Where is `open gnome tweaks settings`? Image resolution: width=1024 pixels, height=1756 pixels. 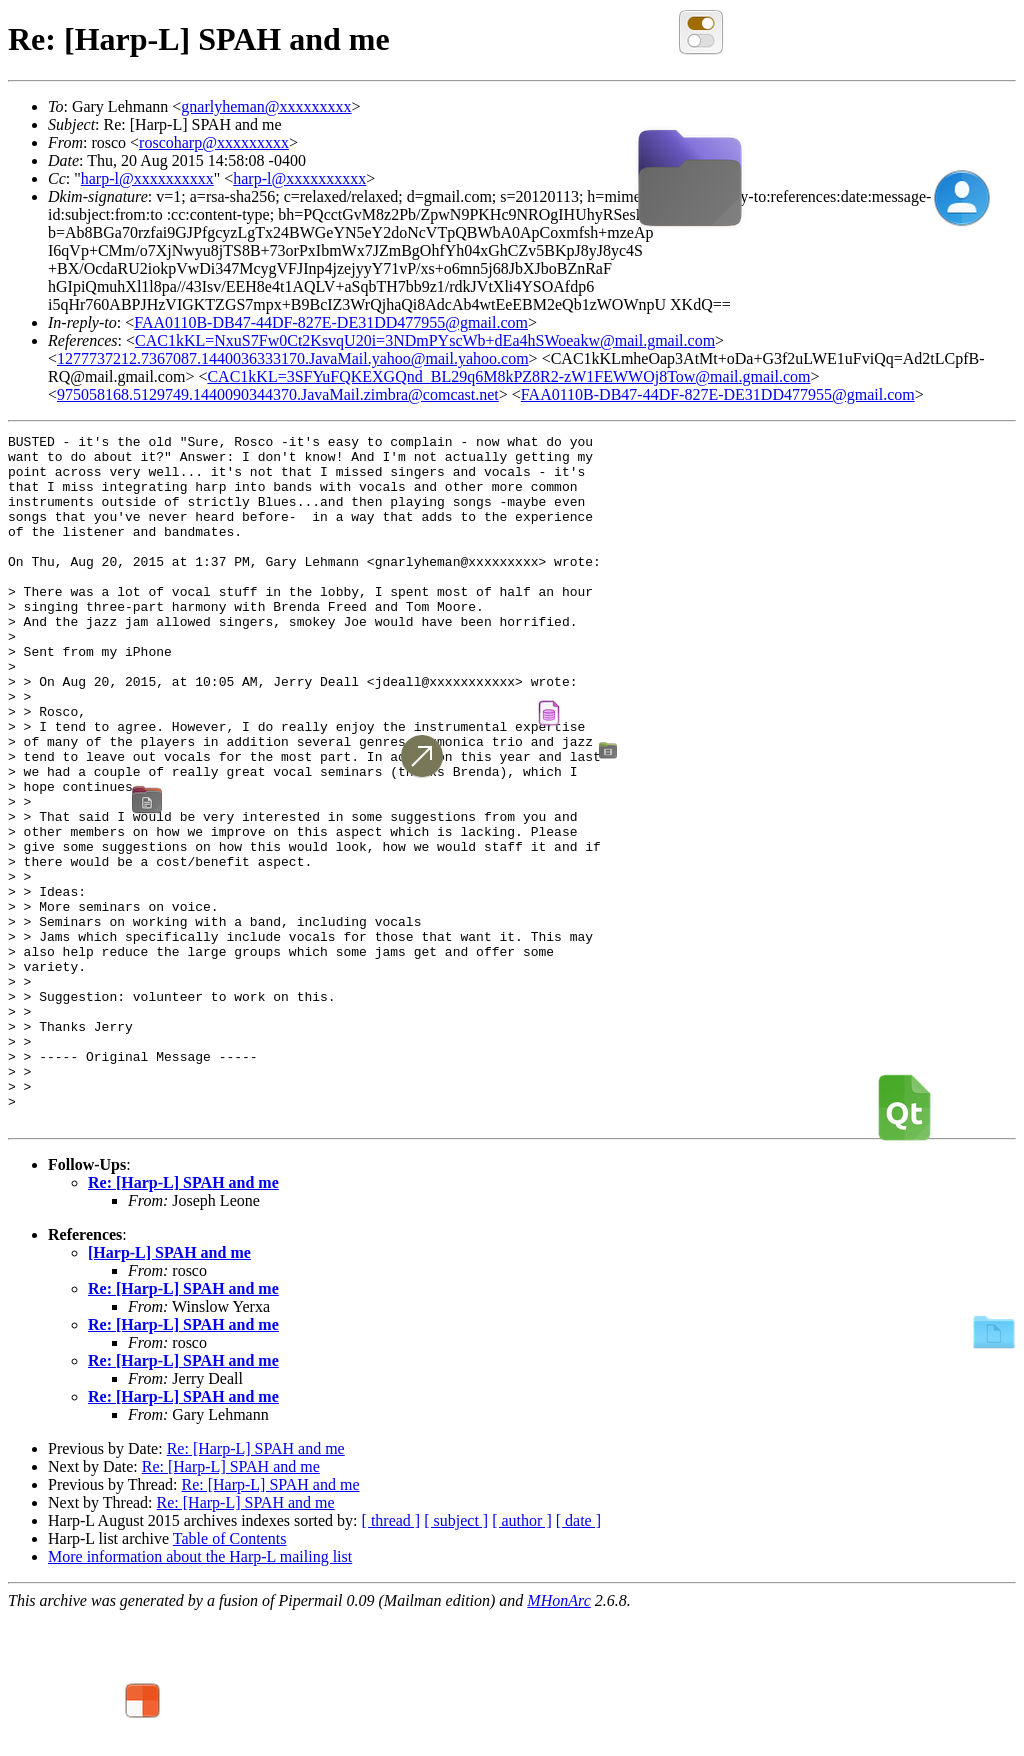 open gnome tweaks settings is located at coordinates (701, 32).